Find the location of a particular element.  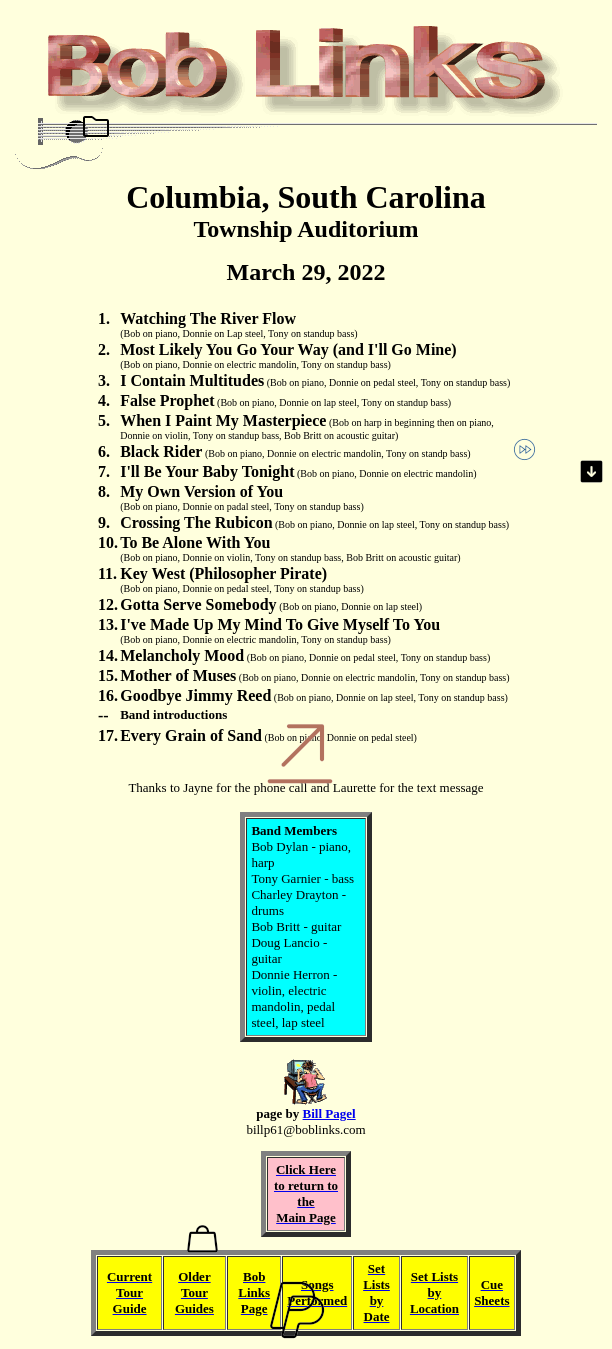

open a folder to view its contents is located at coordinates (96, 126).